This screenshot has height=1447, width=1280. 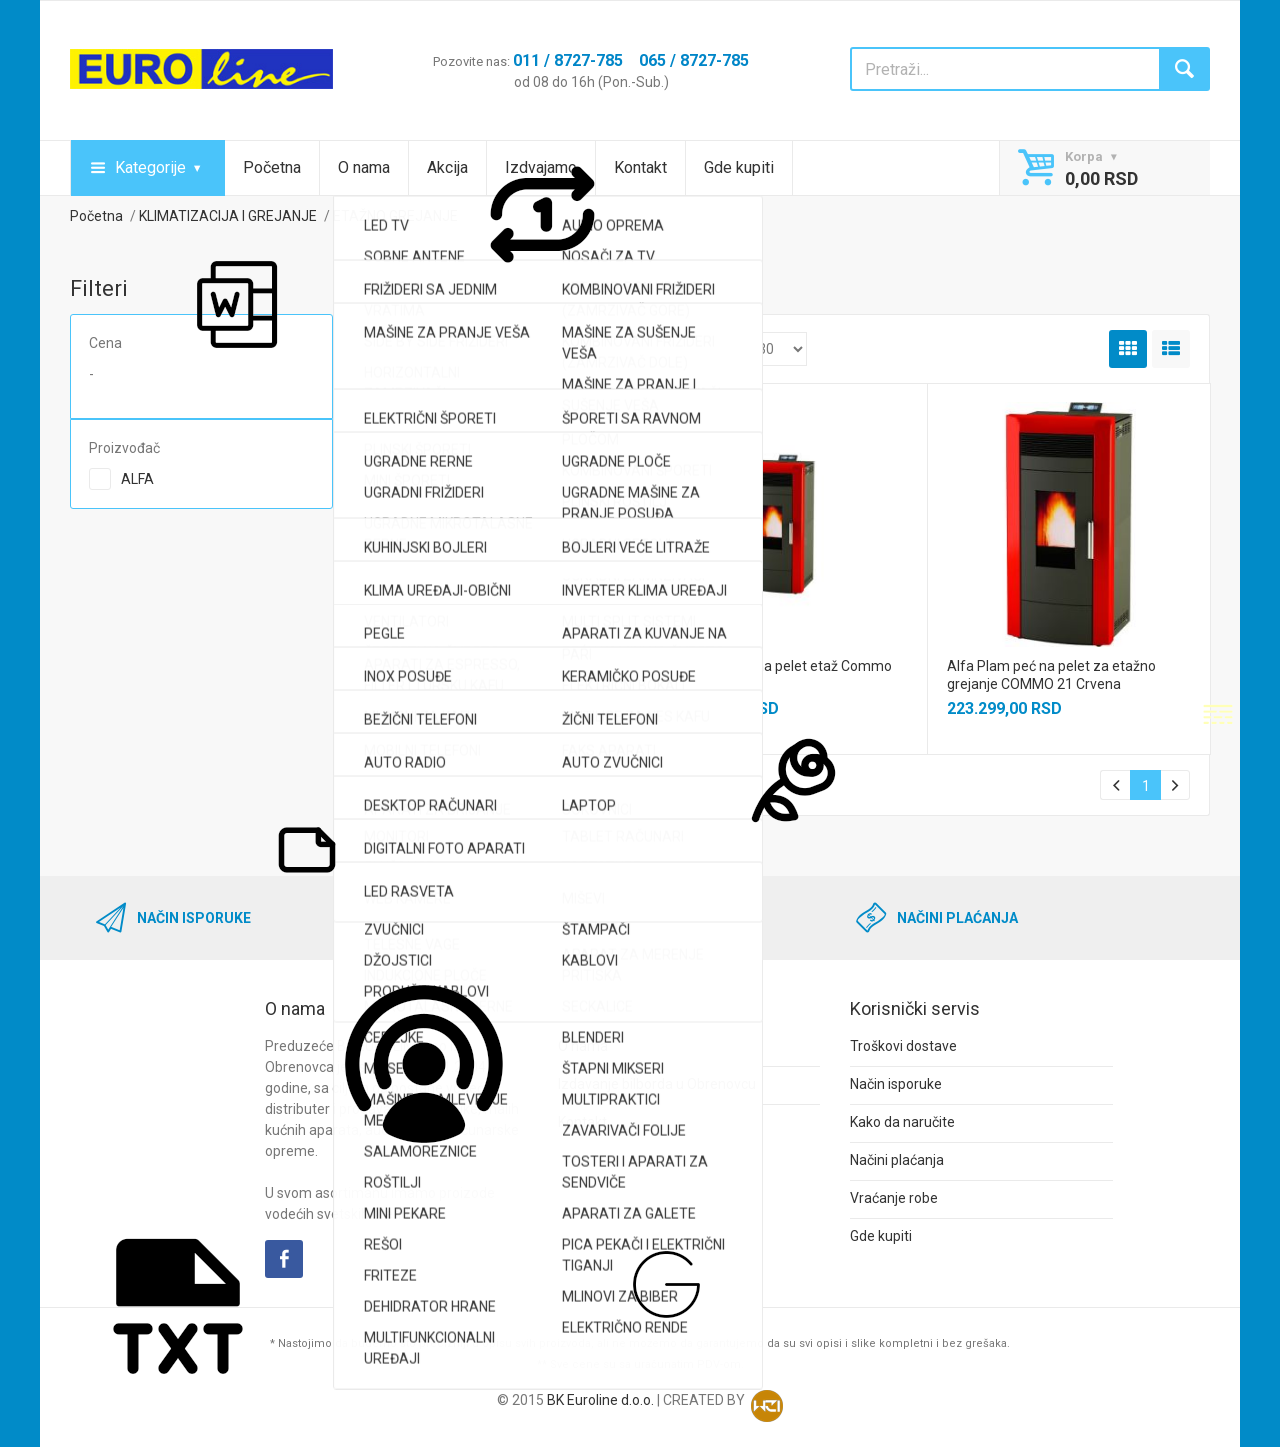 I want to click on sign in with Google, so click(x=666, y=1284).